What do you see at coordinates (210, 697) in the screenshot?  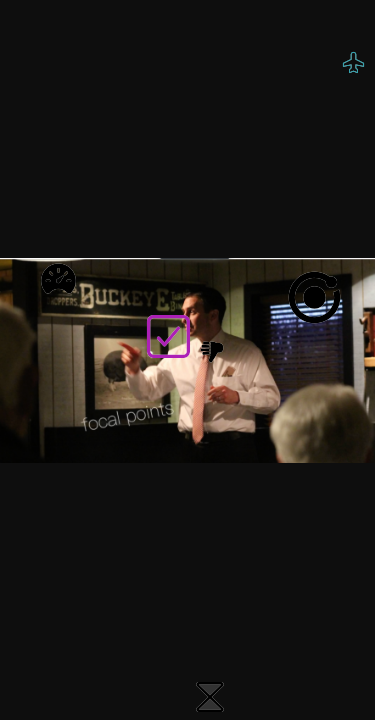 I see `indicates loading or processing in progress` at bounding box center [210, 697].